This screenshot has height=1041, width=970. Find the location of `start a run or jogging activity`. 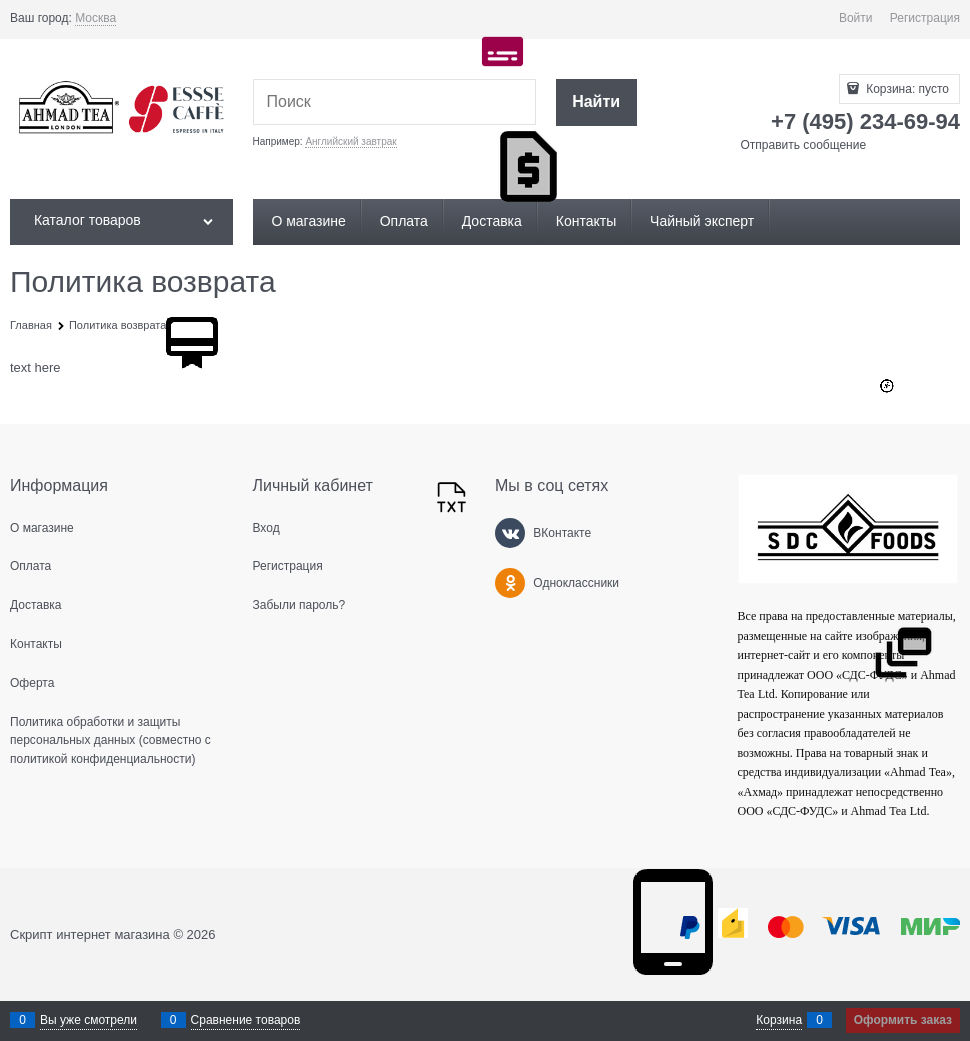

start a run or jogging activity is located at coordinates (887, 386).